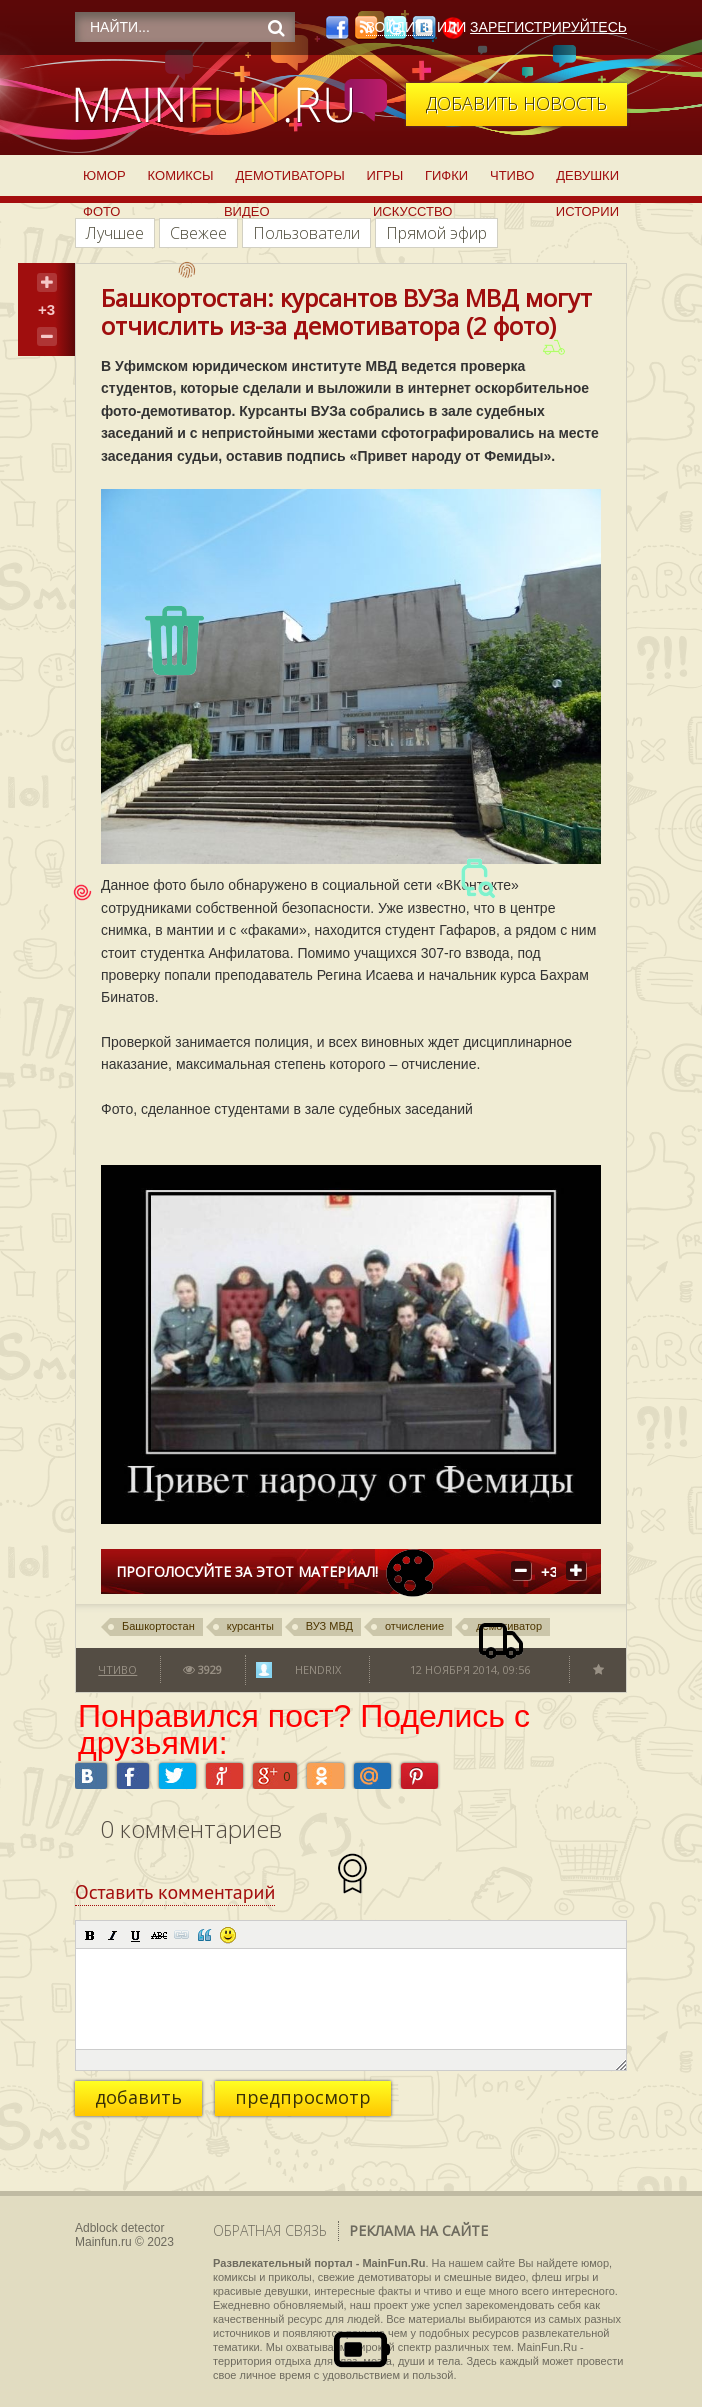  I want to click on select moped or scooter delivery option, so click(554, 348).